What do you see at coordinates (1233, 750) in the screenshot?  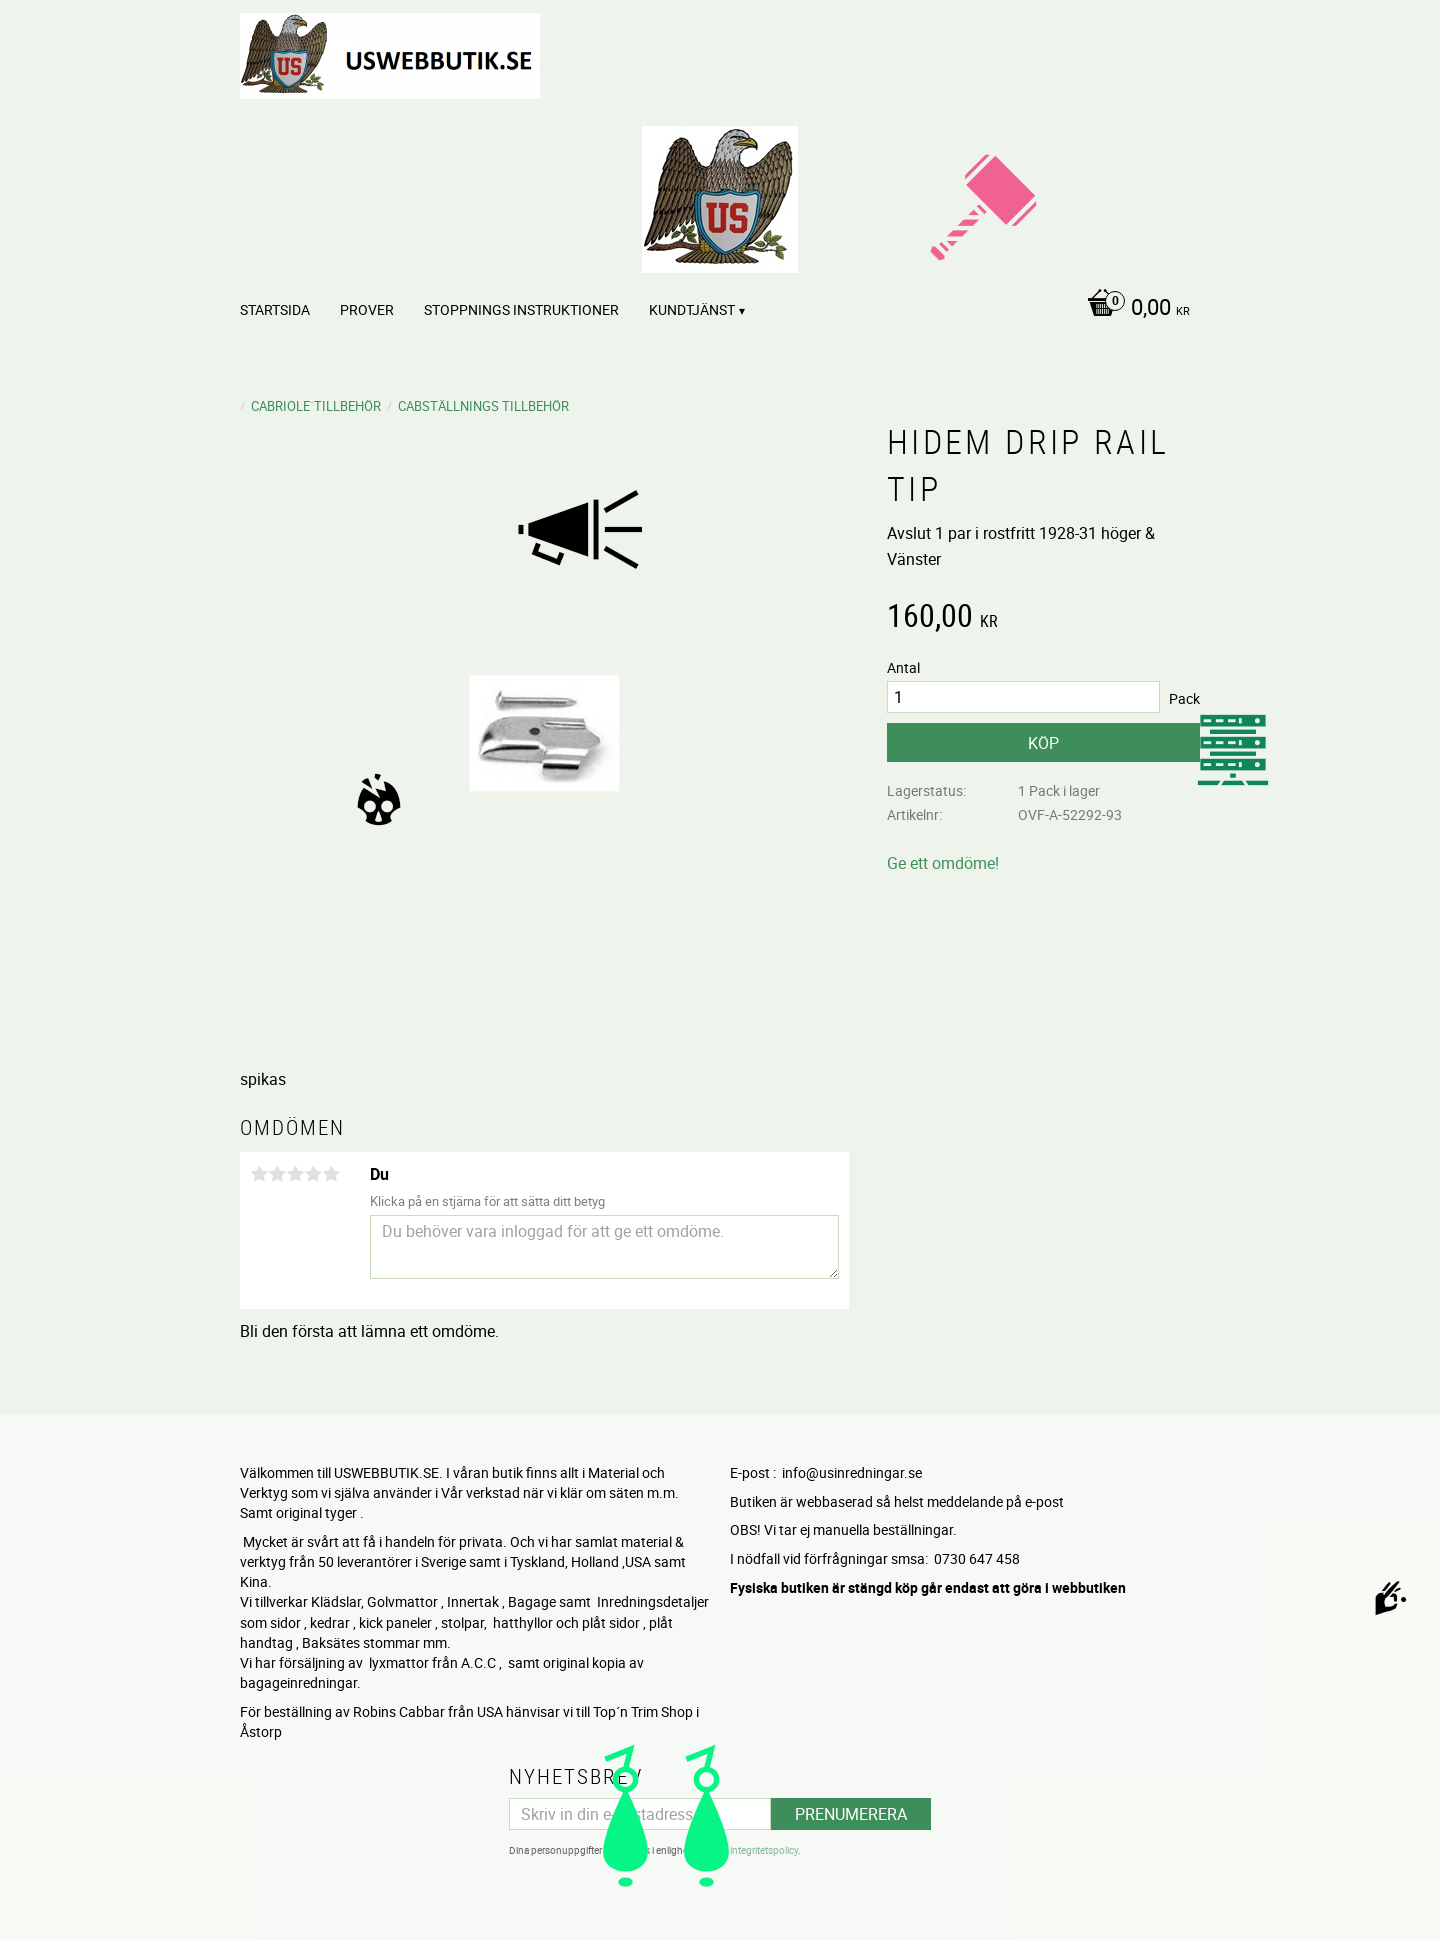 I see `access server management settings` at bounding box center [1233, 750].